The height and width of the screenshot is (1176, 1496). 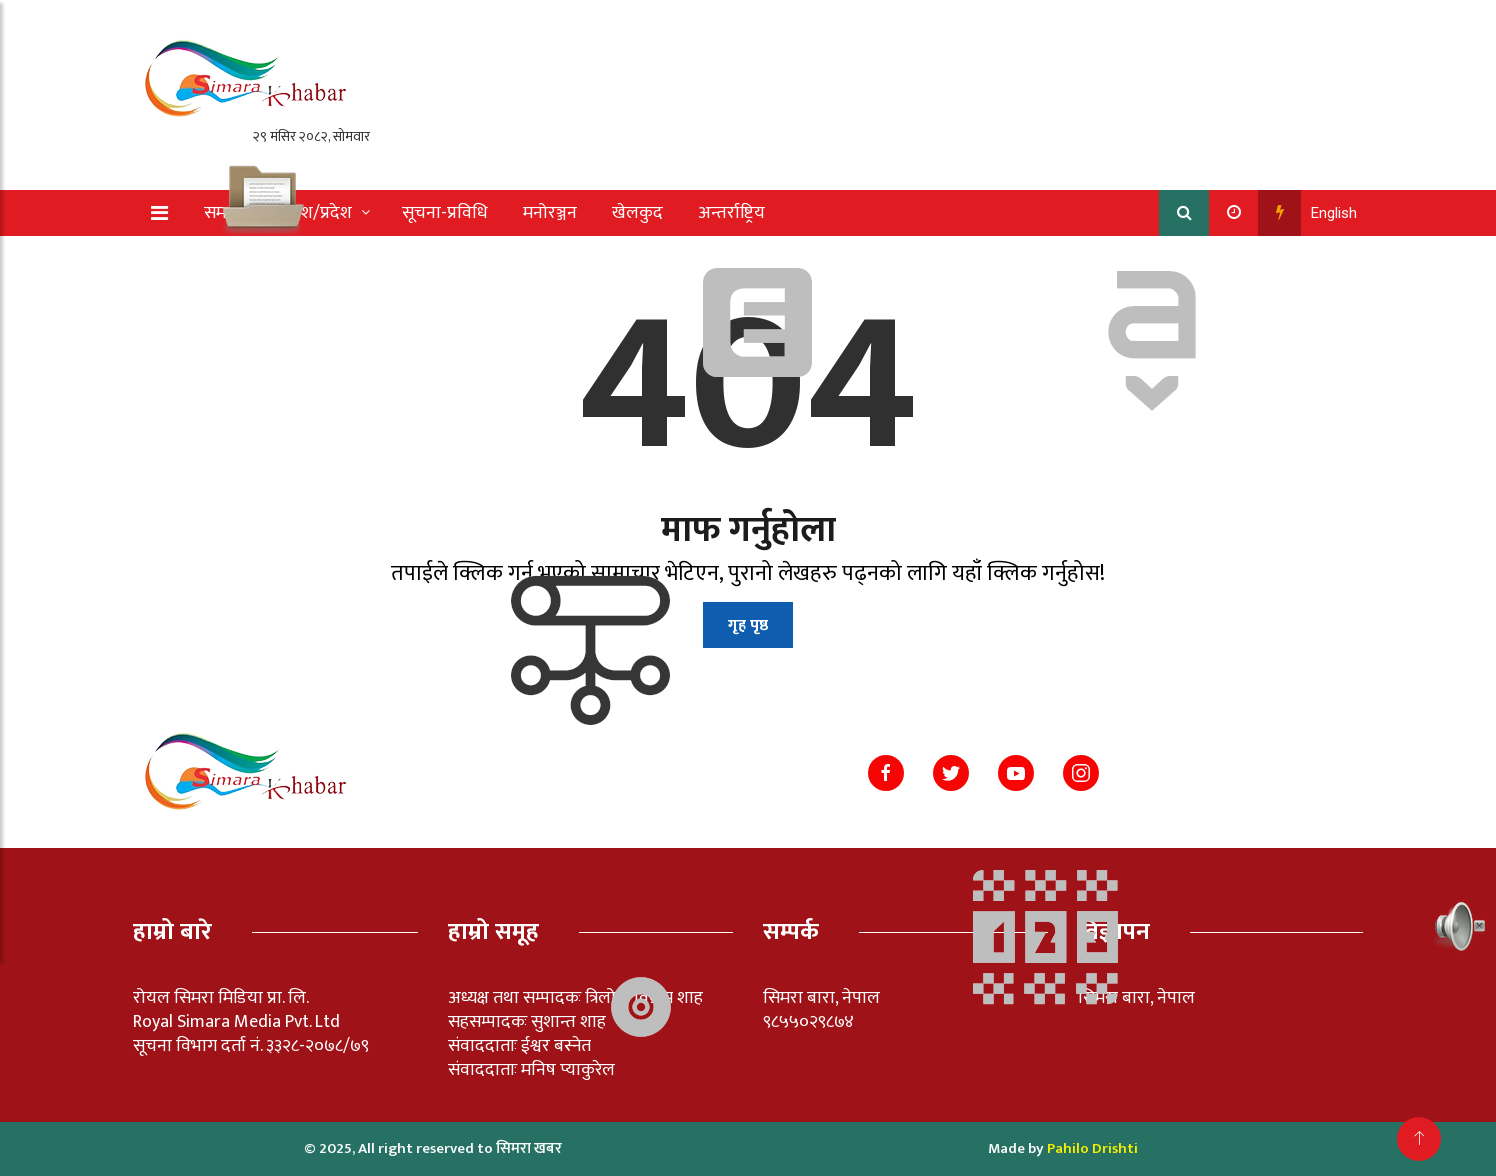 What do you see at coordinates (757, 322) in the screenshot?
I see `indicates EDGE cellular network connection` at bounding box center [757, 322].